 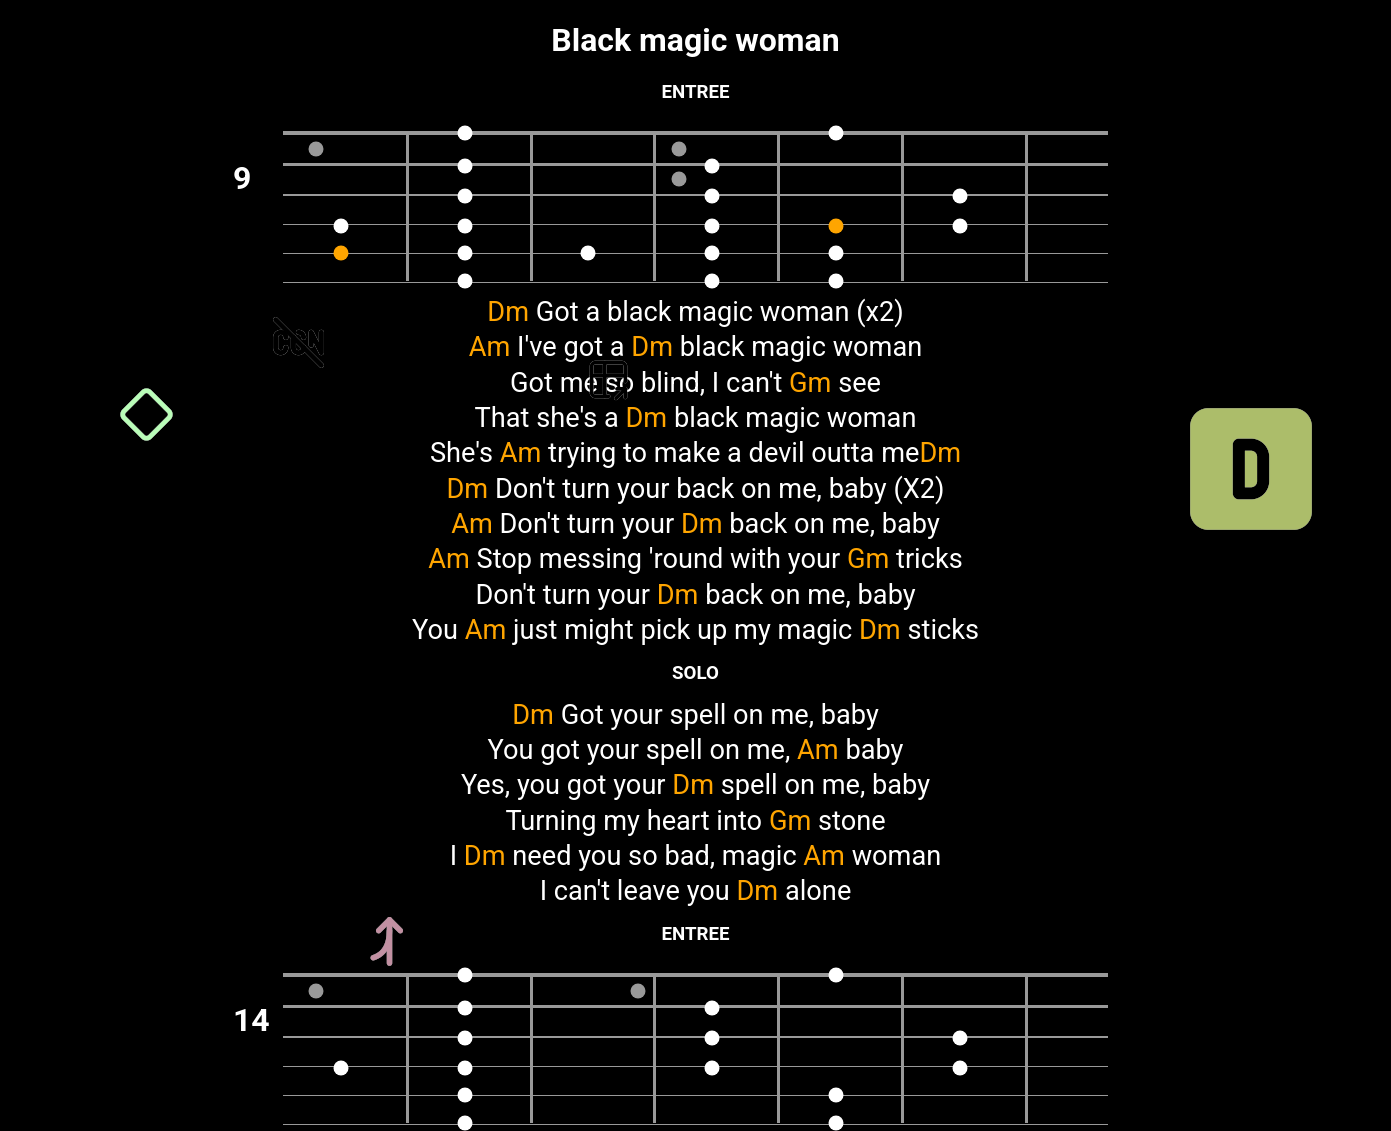 What do you see at coordinates (389, 941) in the screenshot?
I see `merge content or branches to the left` at bounding box center [389, 941].